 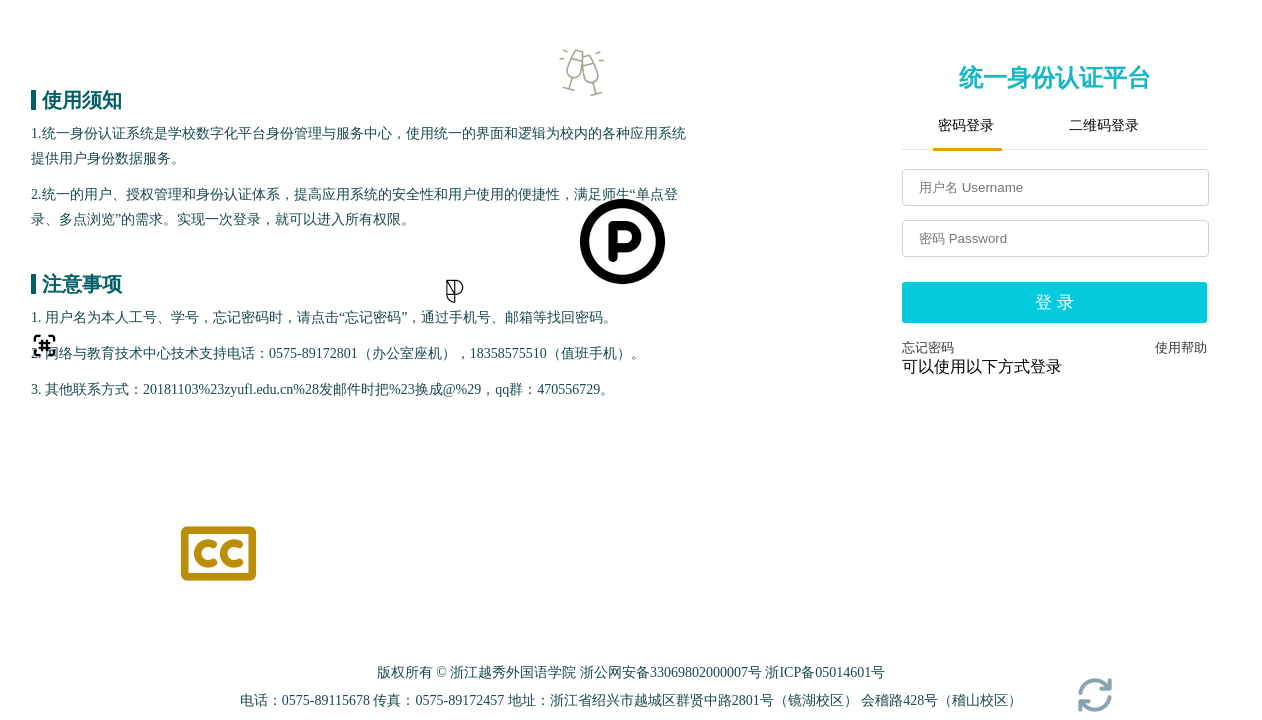 I want to click on enable closed captions for video content, so click(x=218, y=553).